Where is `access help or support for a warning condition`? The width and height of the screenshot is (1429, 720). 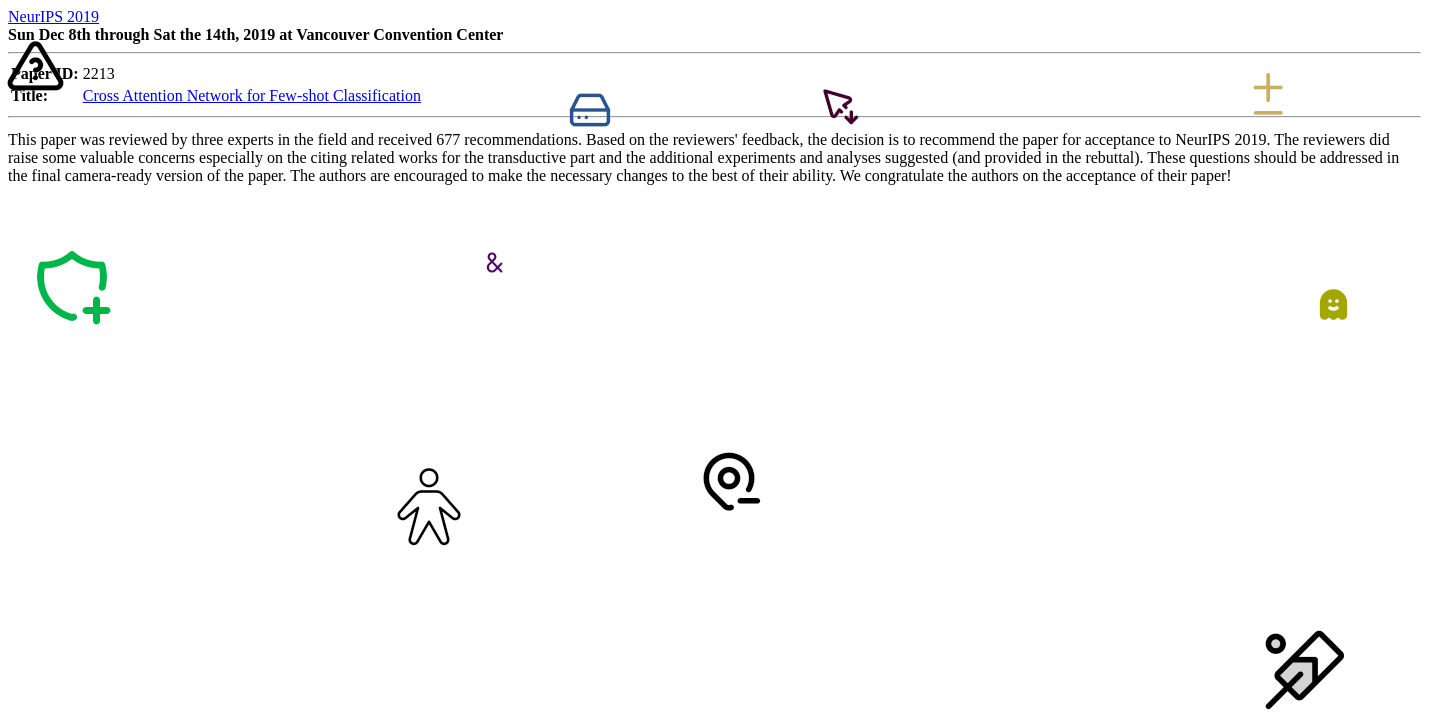 access help or support for a warning condition is located at coordinates (35, 67).